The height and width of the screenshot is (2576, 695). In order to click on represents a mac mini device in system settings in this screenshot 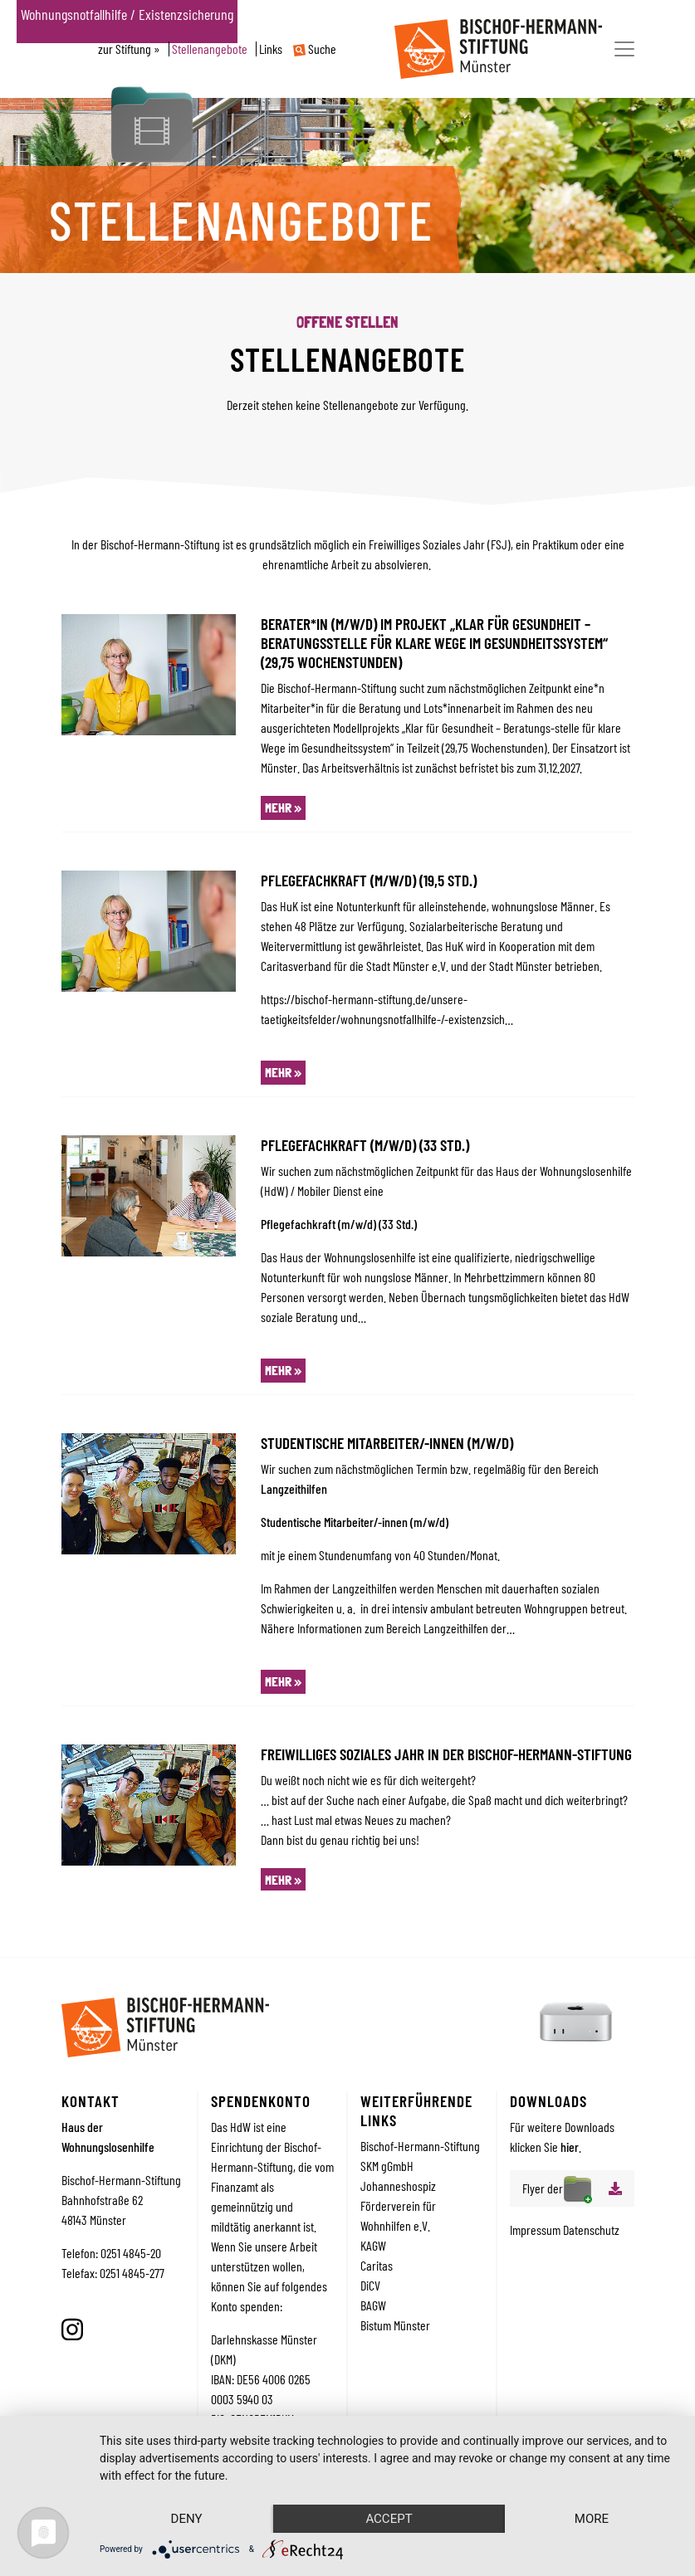, I will do `click(575, 2021)`.